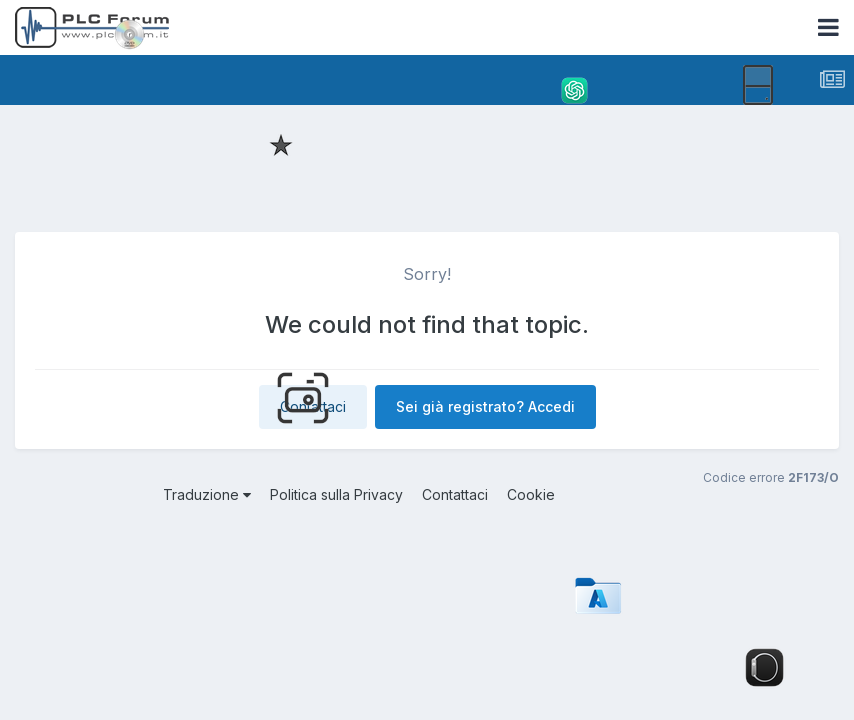 The height and width of the screenshot is (720, 854). What do you see at coordinates (598, 597) in the screenshot?
I see `open microsoft azure project folder` at bounding box center [598, 597].